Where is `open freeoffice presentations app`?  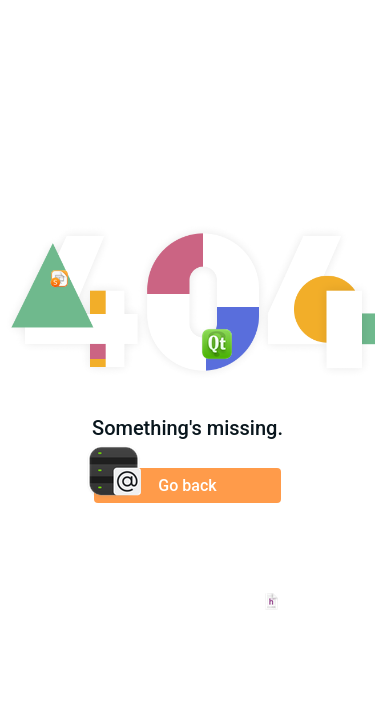 open freeoffice presentations app is located at coordinates (59, 278).